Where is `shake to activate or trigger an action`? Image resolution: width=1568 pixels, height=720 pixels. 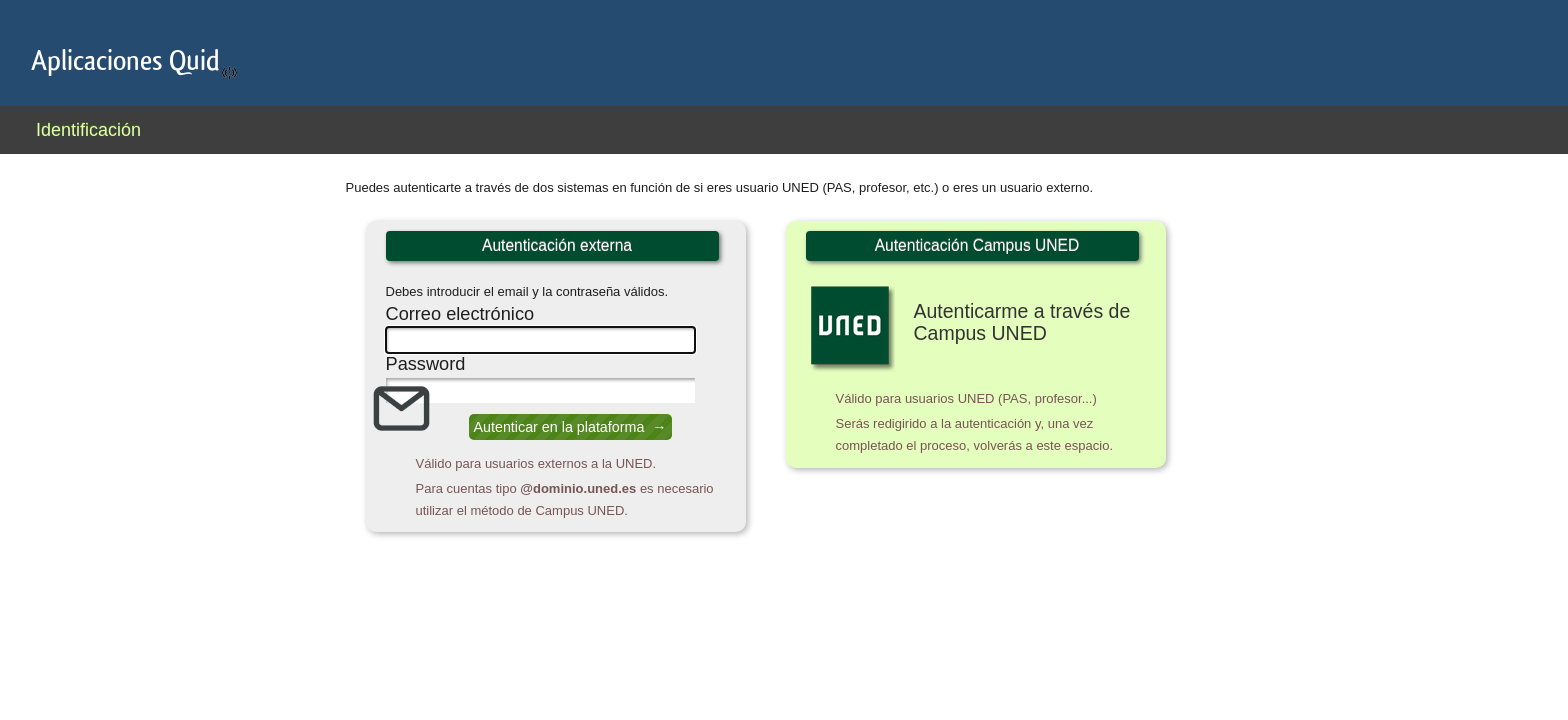 shake to activate or trigger an action is located at coordinates (229, 73).